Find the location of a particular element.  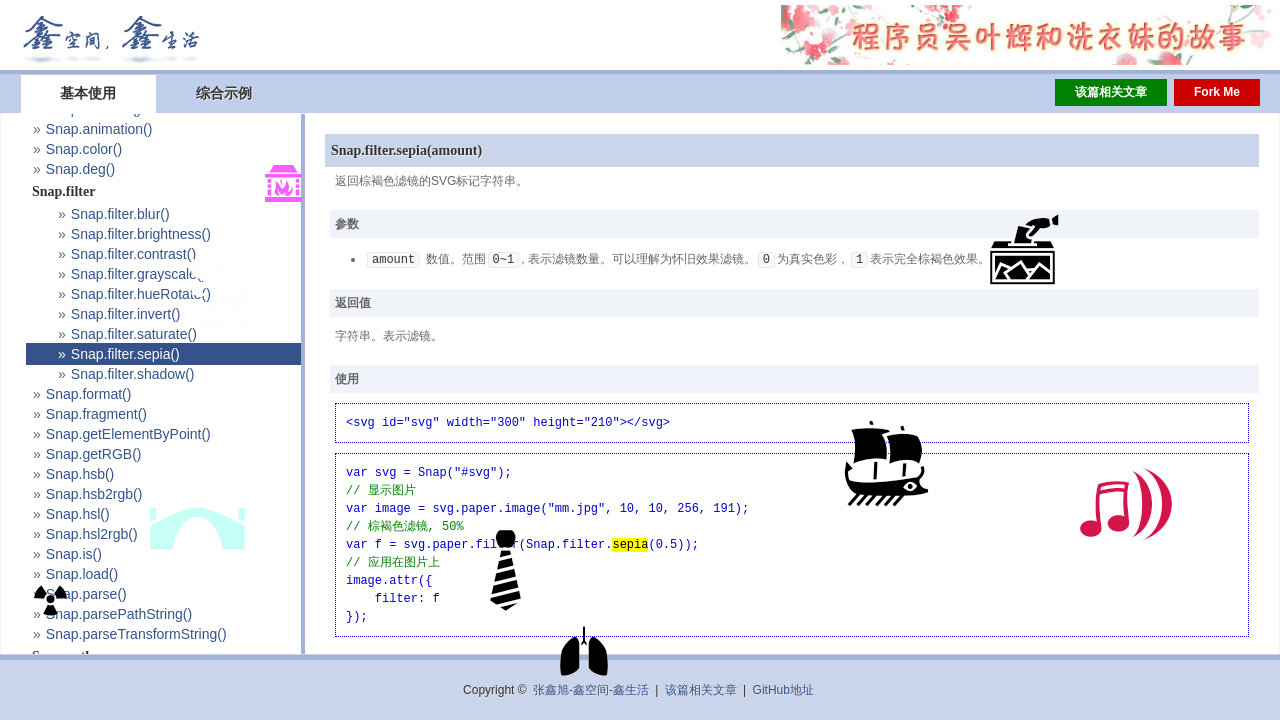

cast your vote is located at coordinates (1022, 249).